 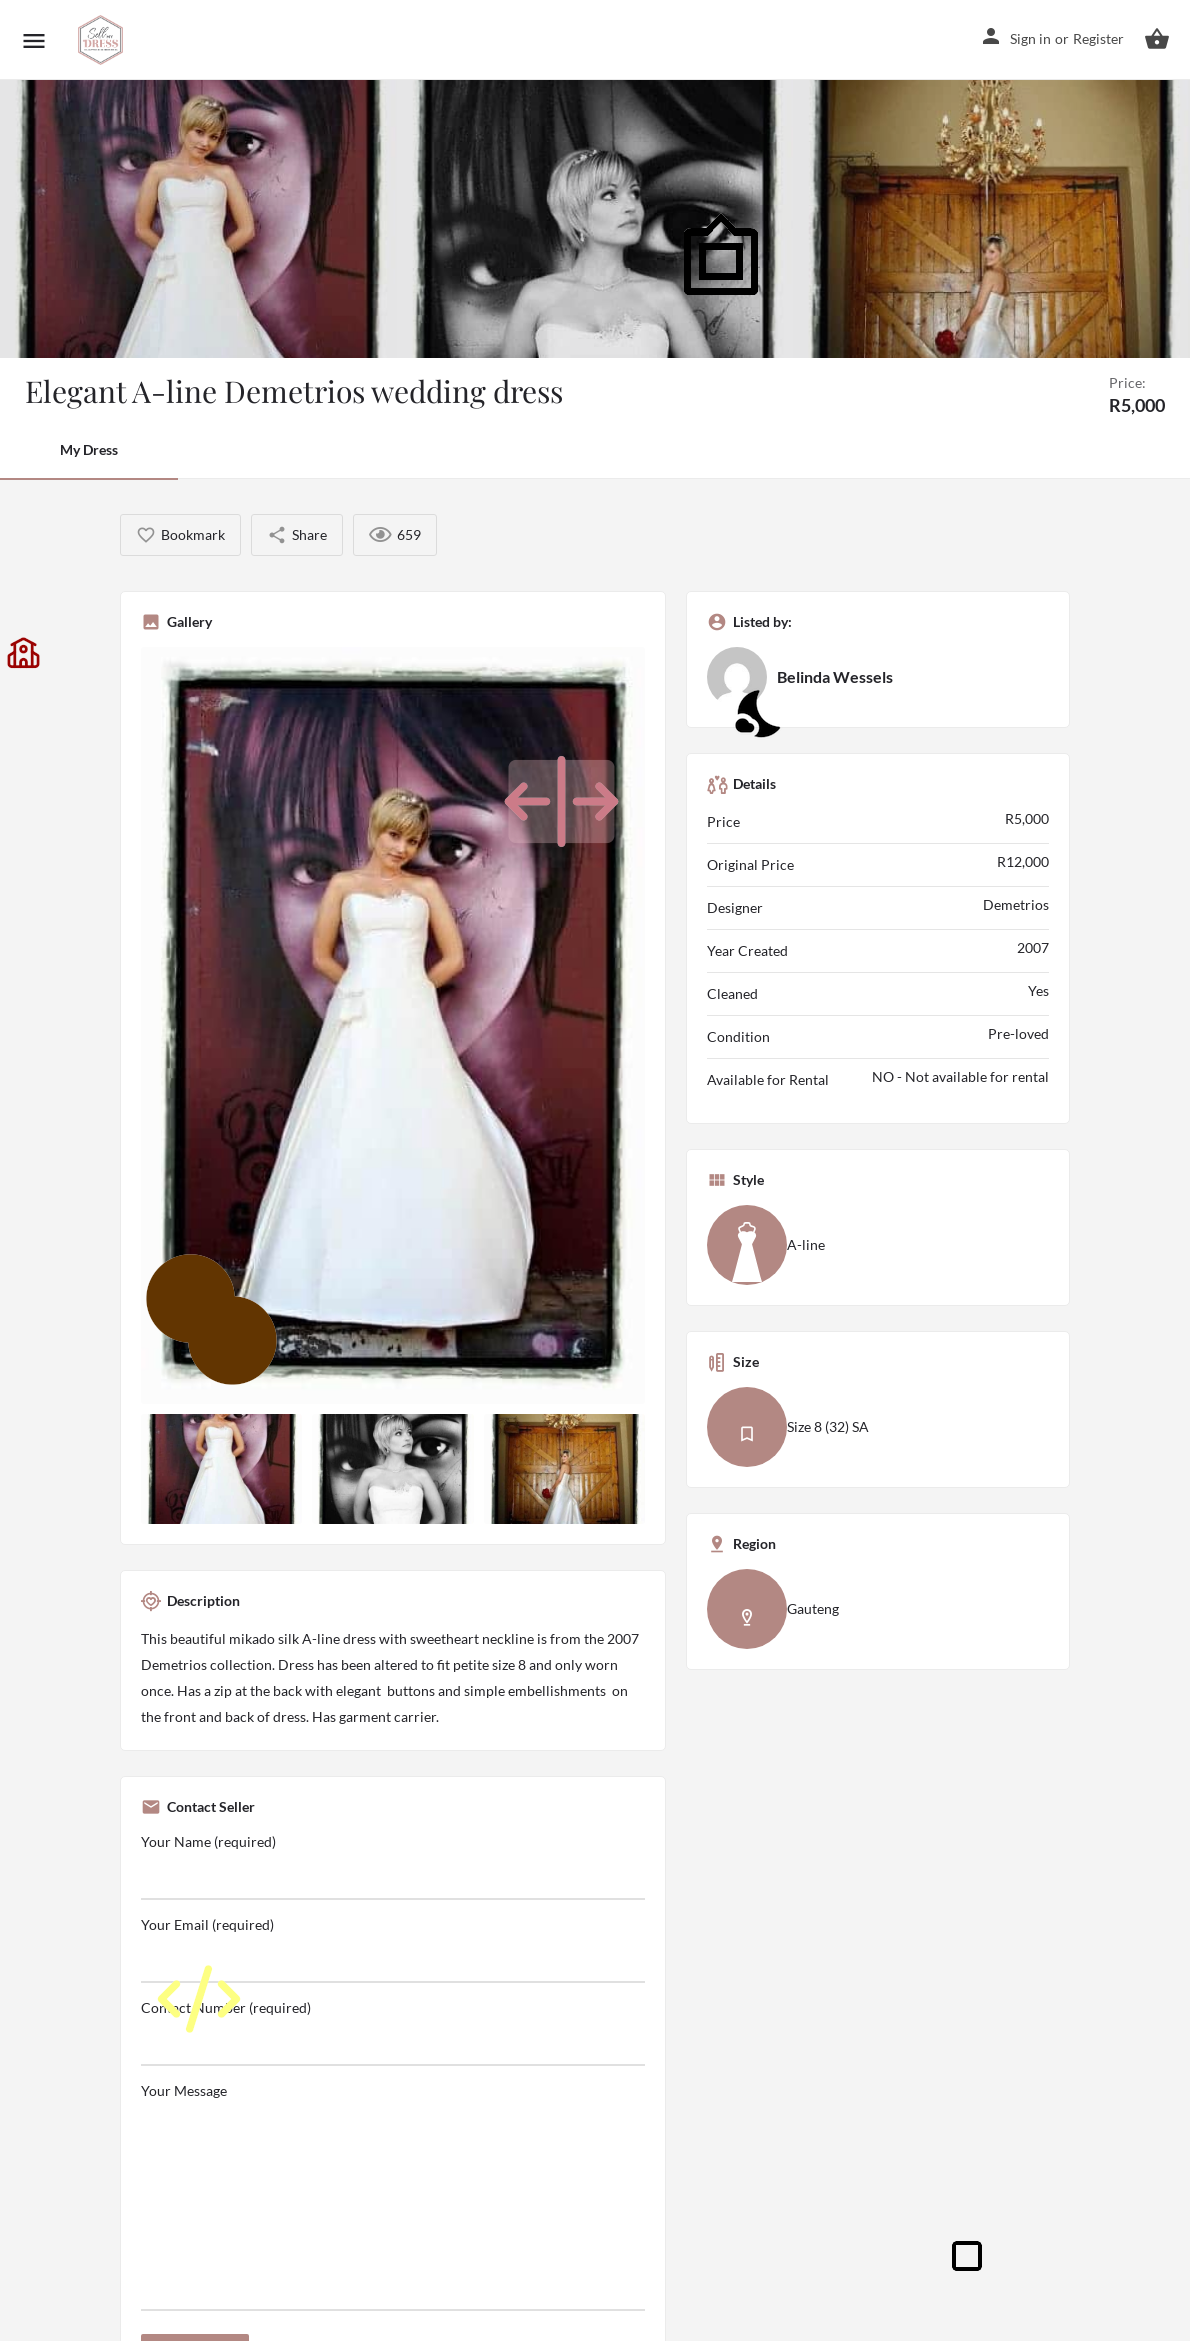 What do you see at coordinates (561, 801) in the screenshot?
I see `expand content horizontally` at bounding box center [561, 801].